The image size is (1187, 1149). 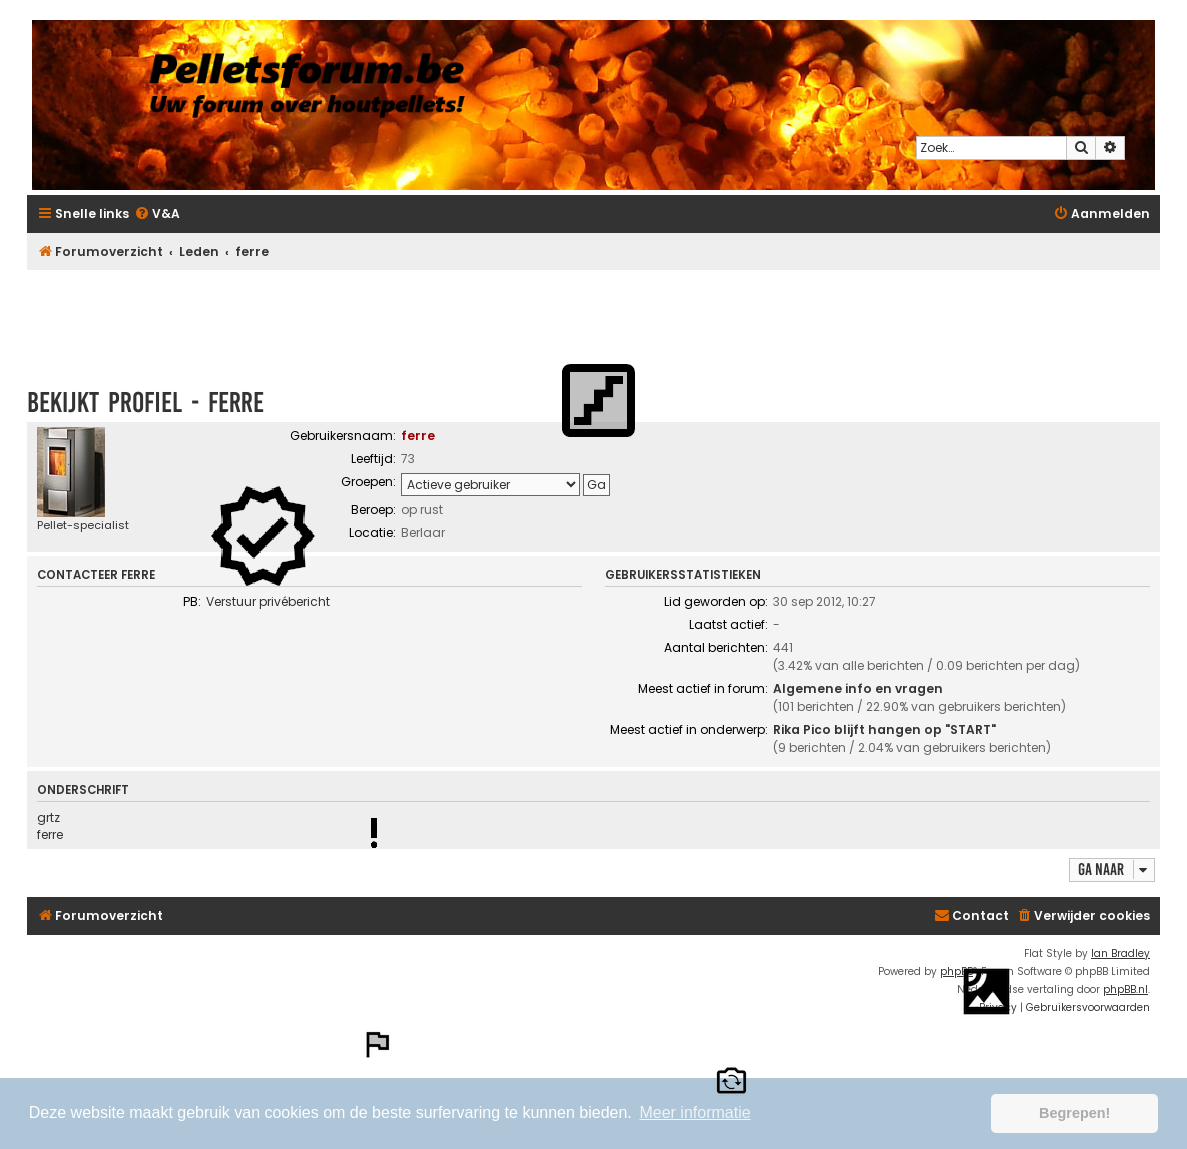 I want to click on indicates a high priority notification or alert, so click(x=374, y=833).